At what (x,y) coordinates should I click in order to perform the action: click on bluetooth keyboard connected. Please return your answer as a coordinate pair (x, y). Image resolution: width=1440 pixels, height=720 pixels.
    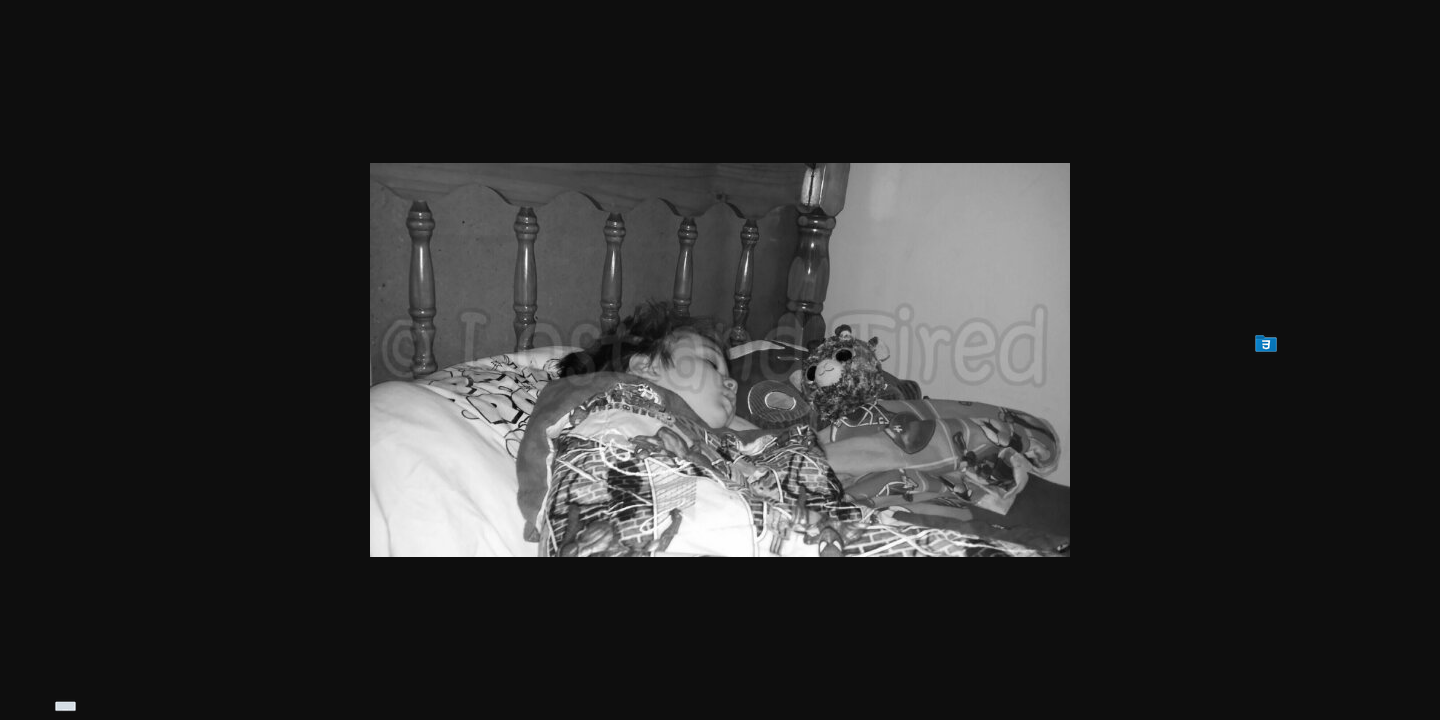
    Looking at the image, I should click on (65, 706).